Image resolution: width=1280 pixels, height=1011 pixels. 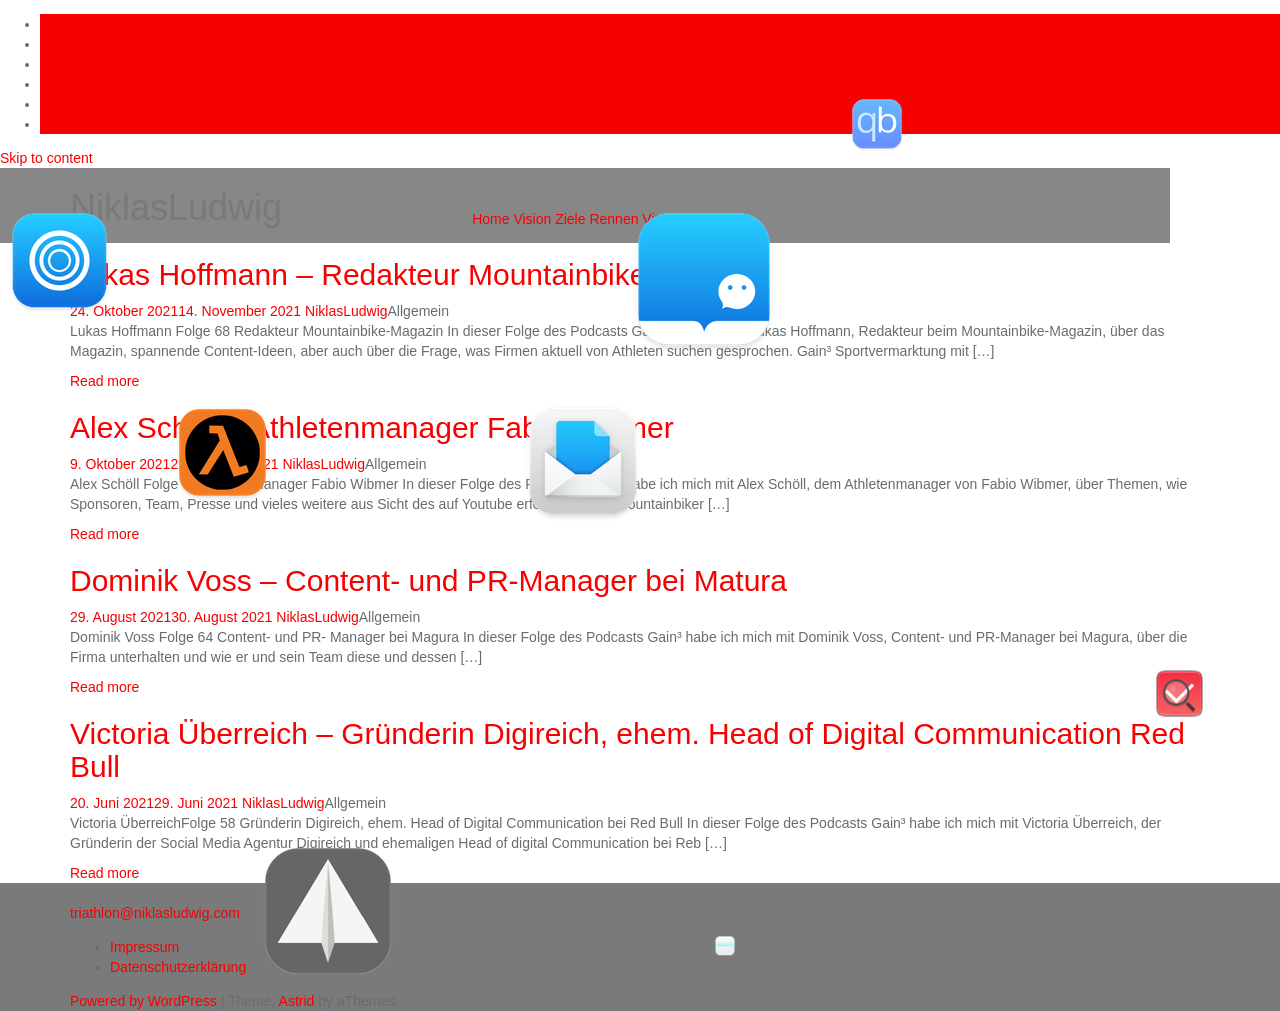 I want to click on send or share content, so click(x=328, y=911).